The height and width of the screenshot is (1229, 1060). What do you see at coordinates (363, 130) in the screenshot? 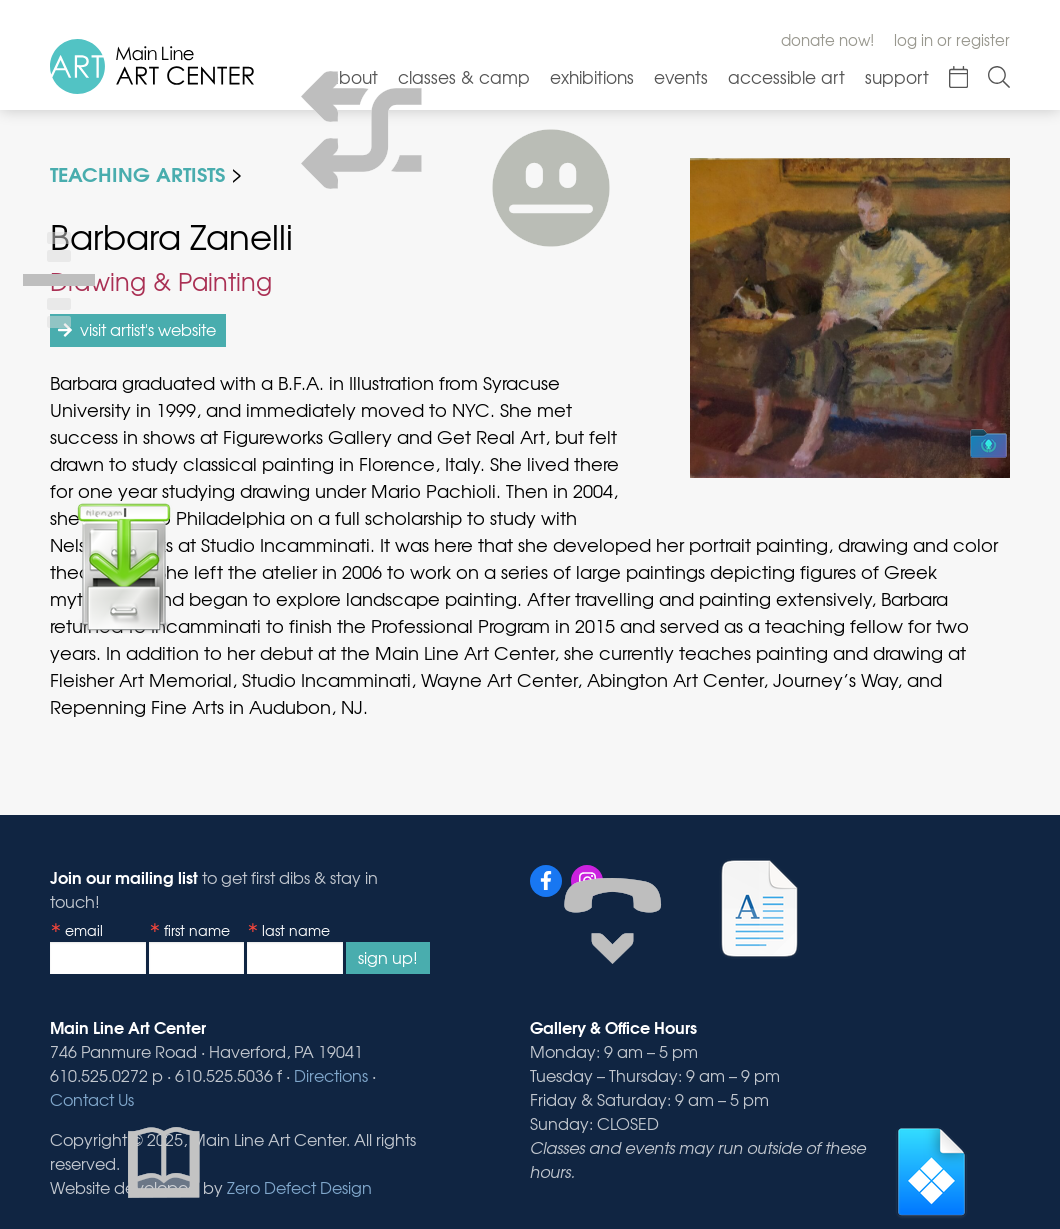
I see `shuffle playlist in right-to-left order` at bounding box center [363, 130].